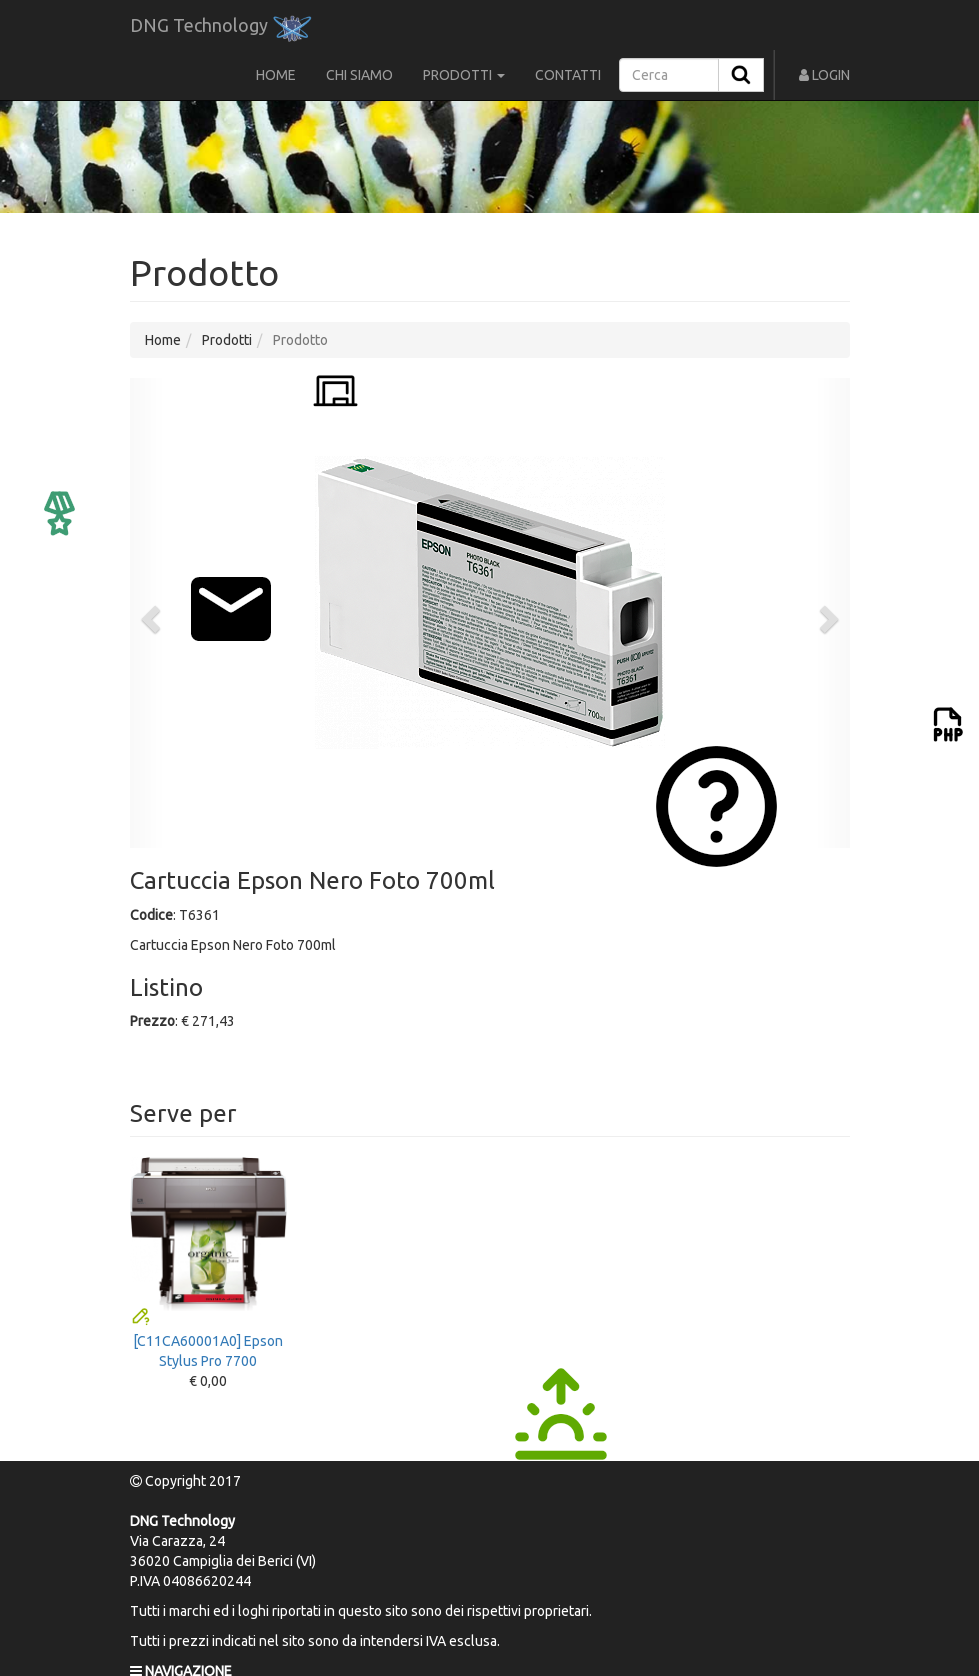 This screenshot has width=979, height=1676. I want to click on access help or support information, so click(716, 806).